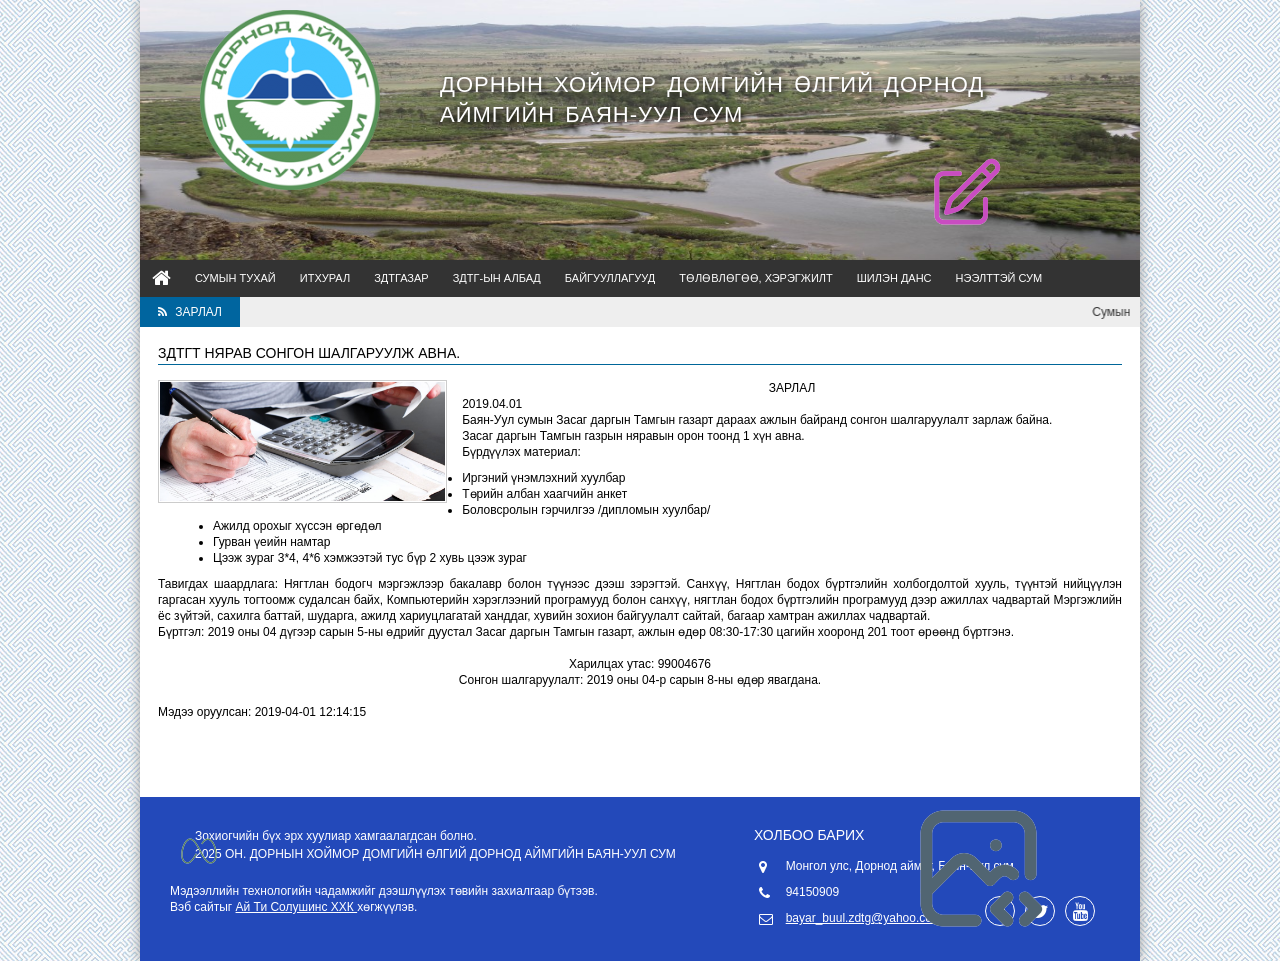 The image size is (1280, 961). I want to click on view or edit image source code, so click(978, 868).